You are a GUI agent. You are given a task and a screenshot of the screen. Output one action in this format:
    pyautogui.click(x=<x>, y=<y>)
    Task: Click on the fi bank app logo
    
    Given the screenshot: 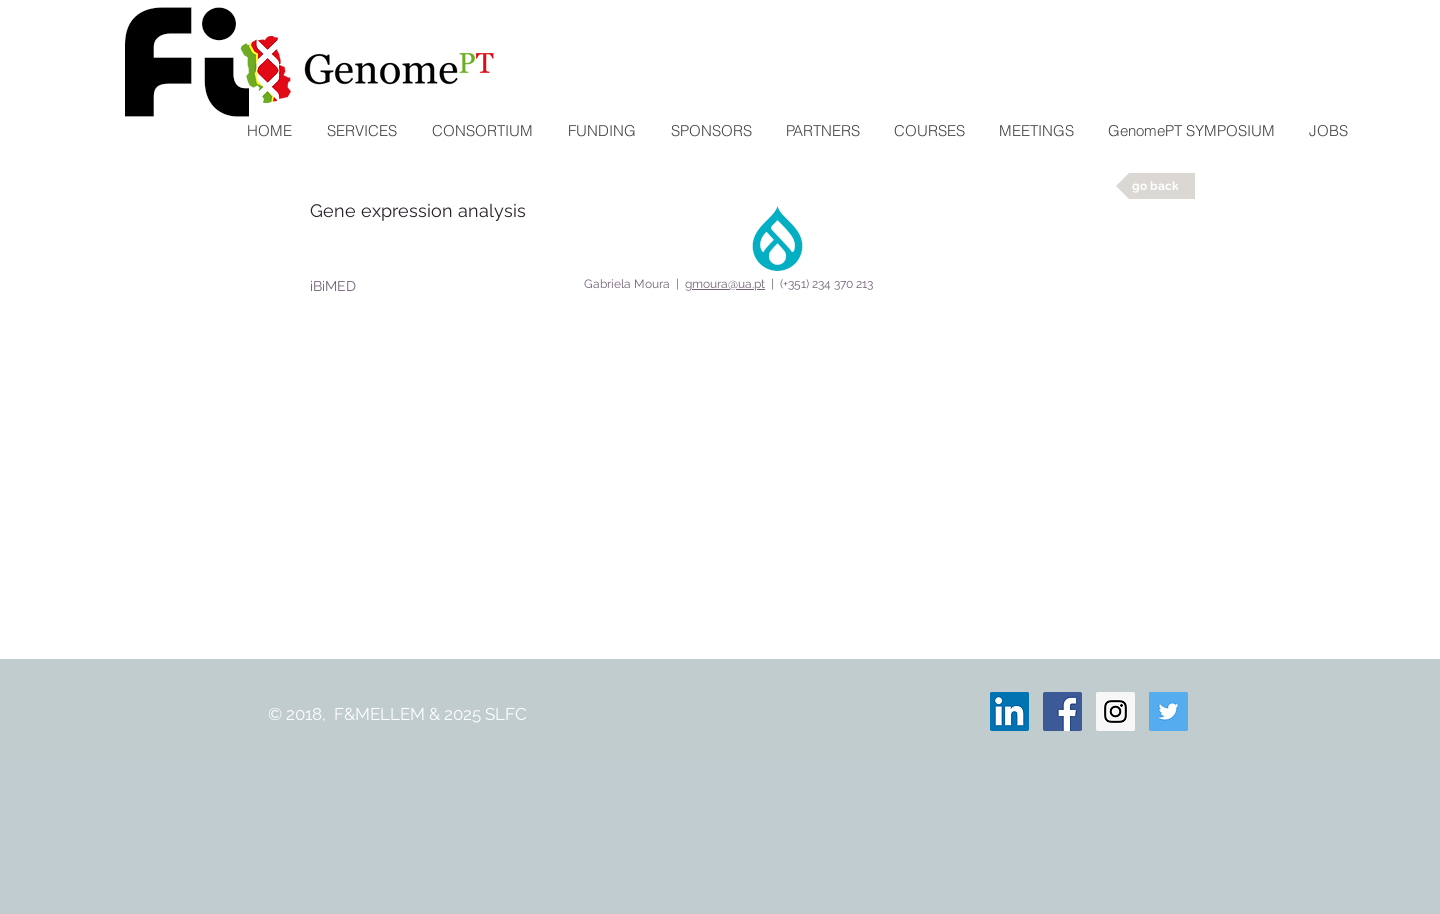 What is the action you would take?
    pyautogui.click(x=187, y=62)
    